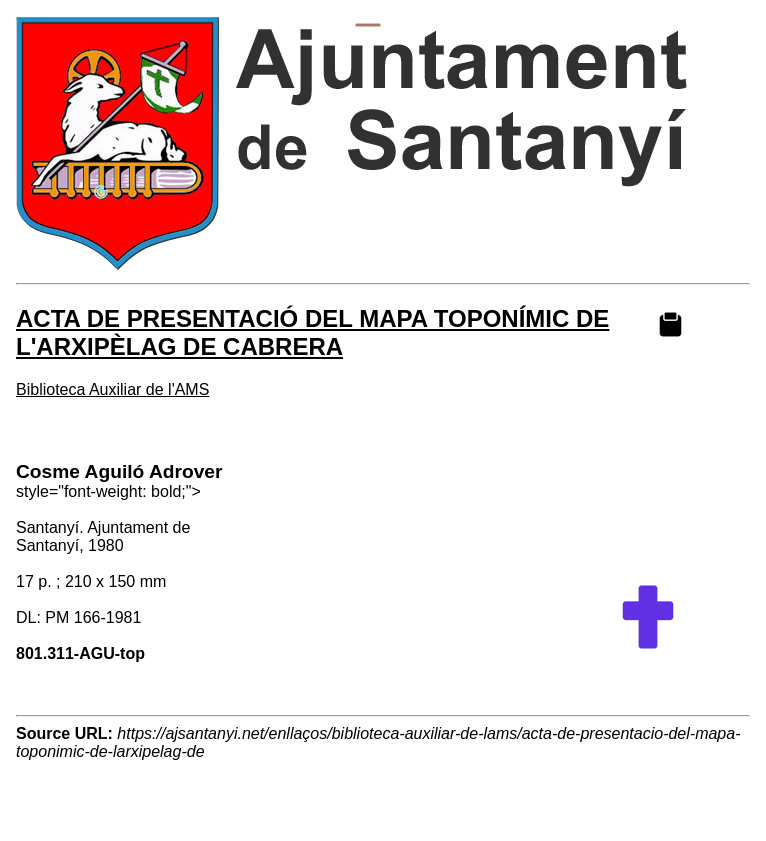  What do you see at coordinates (368, 25) in the screenshot?
I see `decrease quantity or value` at bounding box center [368, 25].